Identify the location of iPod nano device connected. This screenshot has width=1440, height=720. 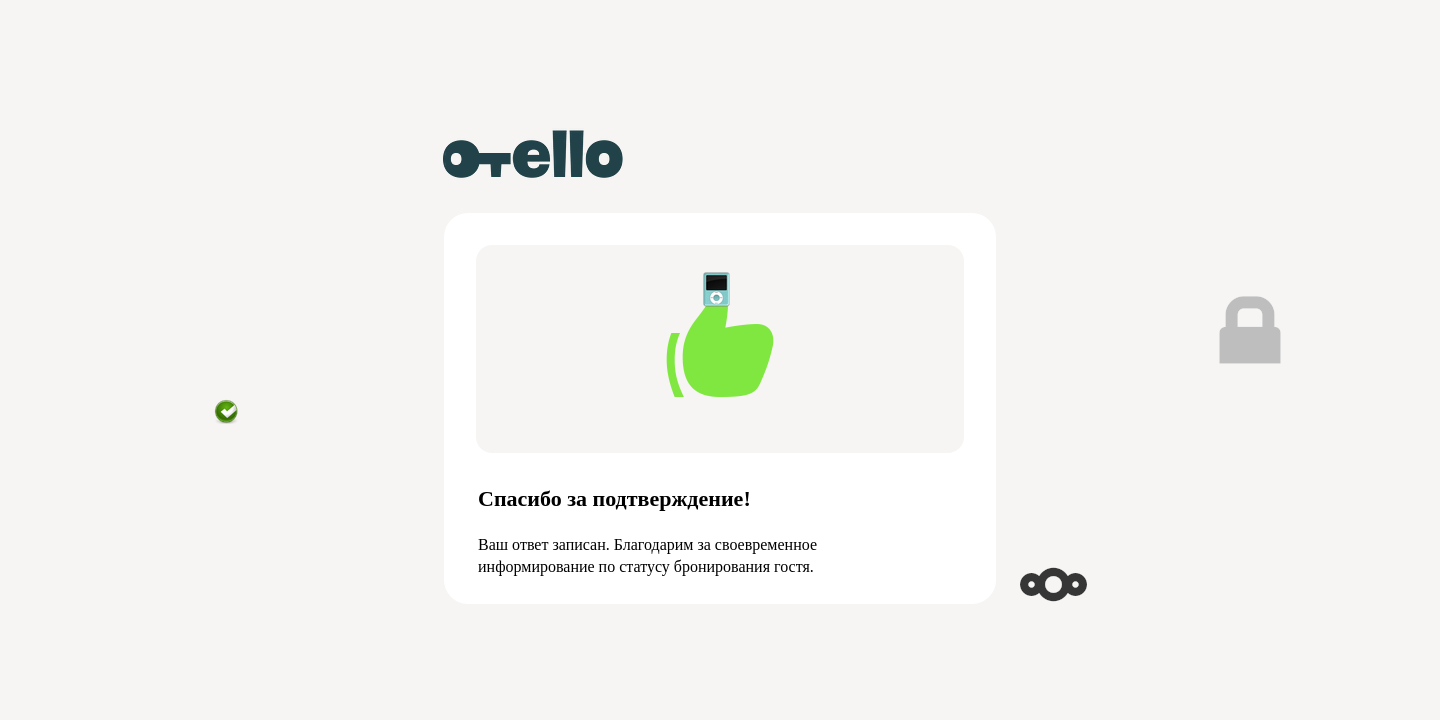
(716, 281).